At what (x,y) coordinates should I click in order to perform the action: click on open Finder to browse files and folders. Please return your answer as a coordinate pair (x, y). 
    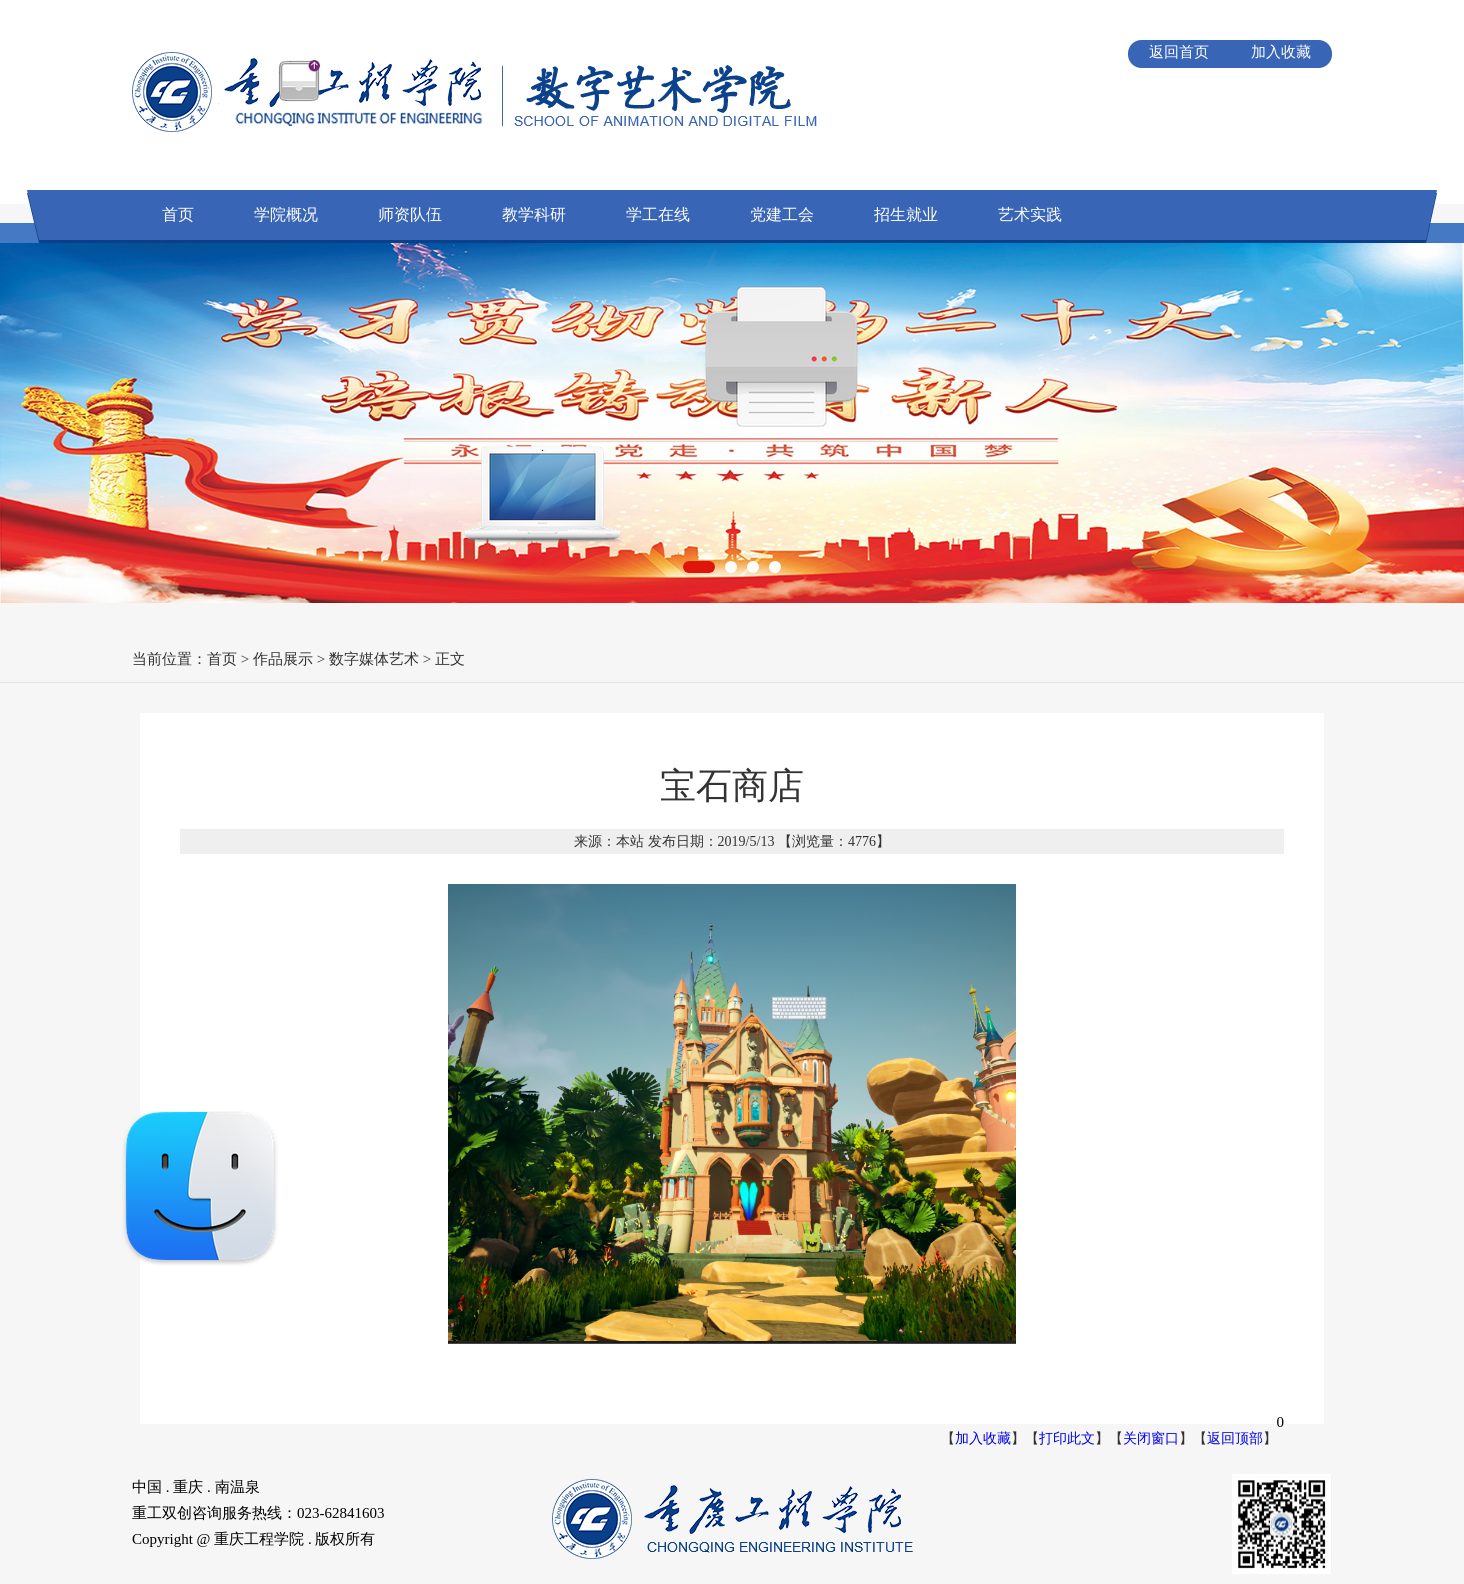
    Looking at the image, I should click on (200, 1186).